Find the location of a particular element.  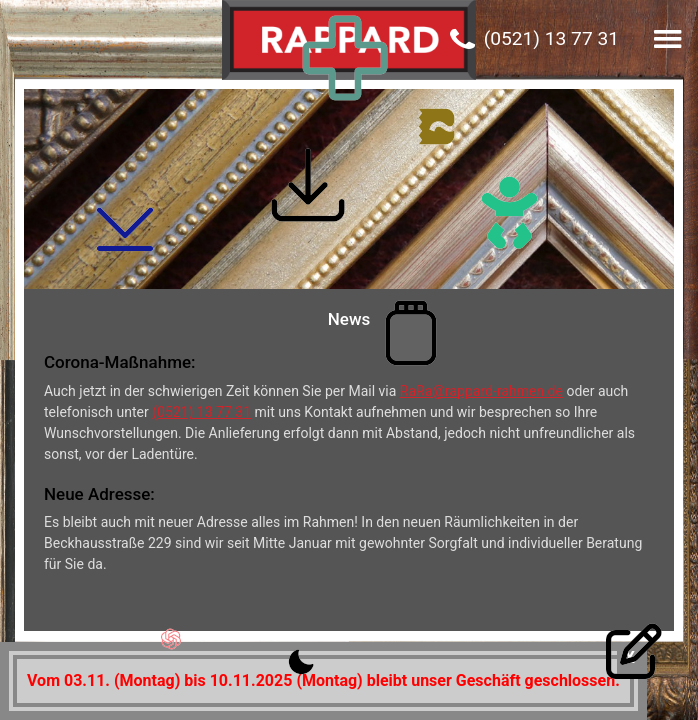

open OpenAI or ChatGPT app is located at coordinates (171, 639).